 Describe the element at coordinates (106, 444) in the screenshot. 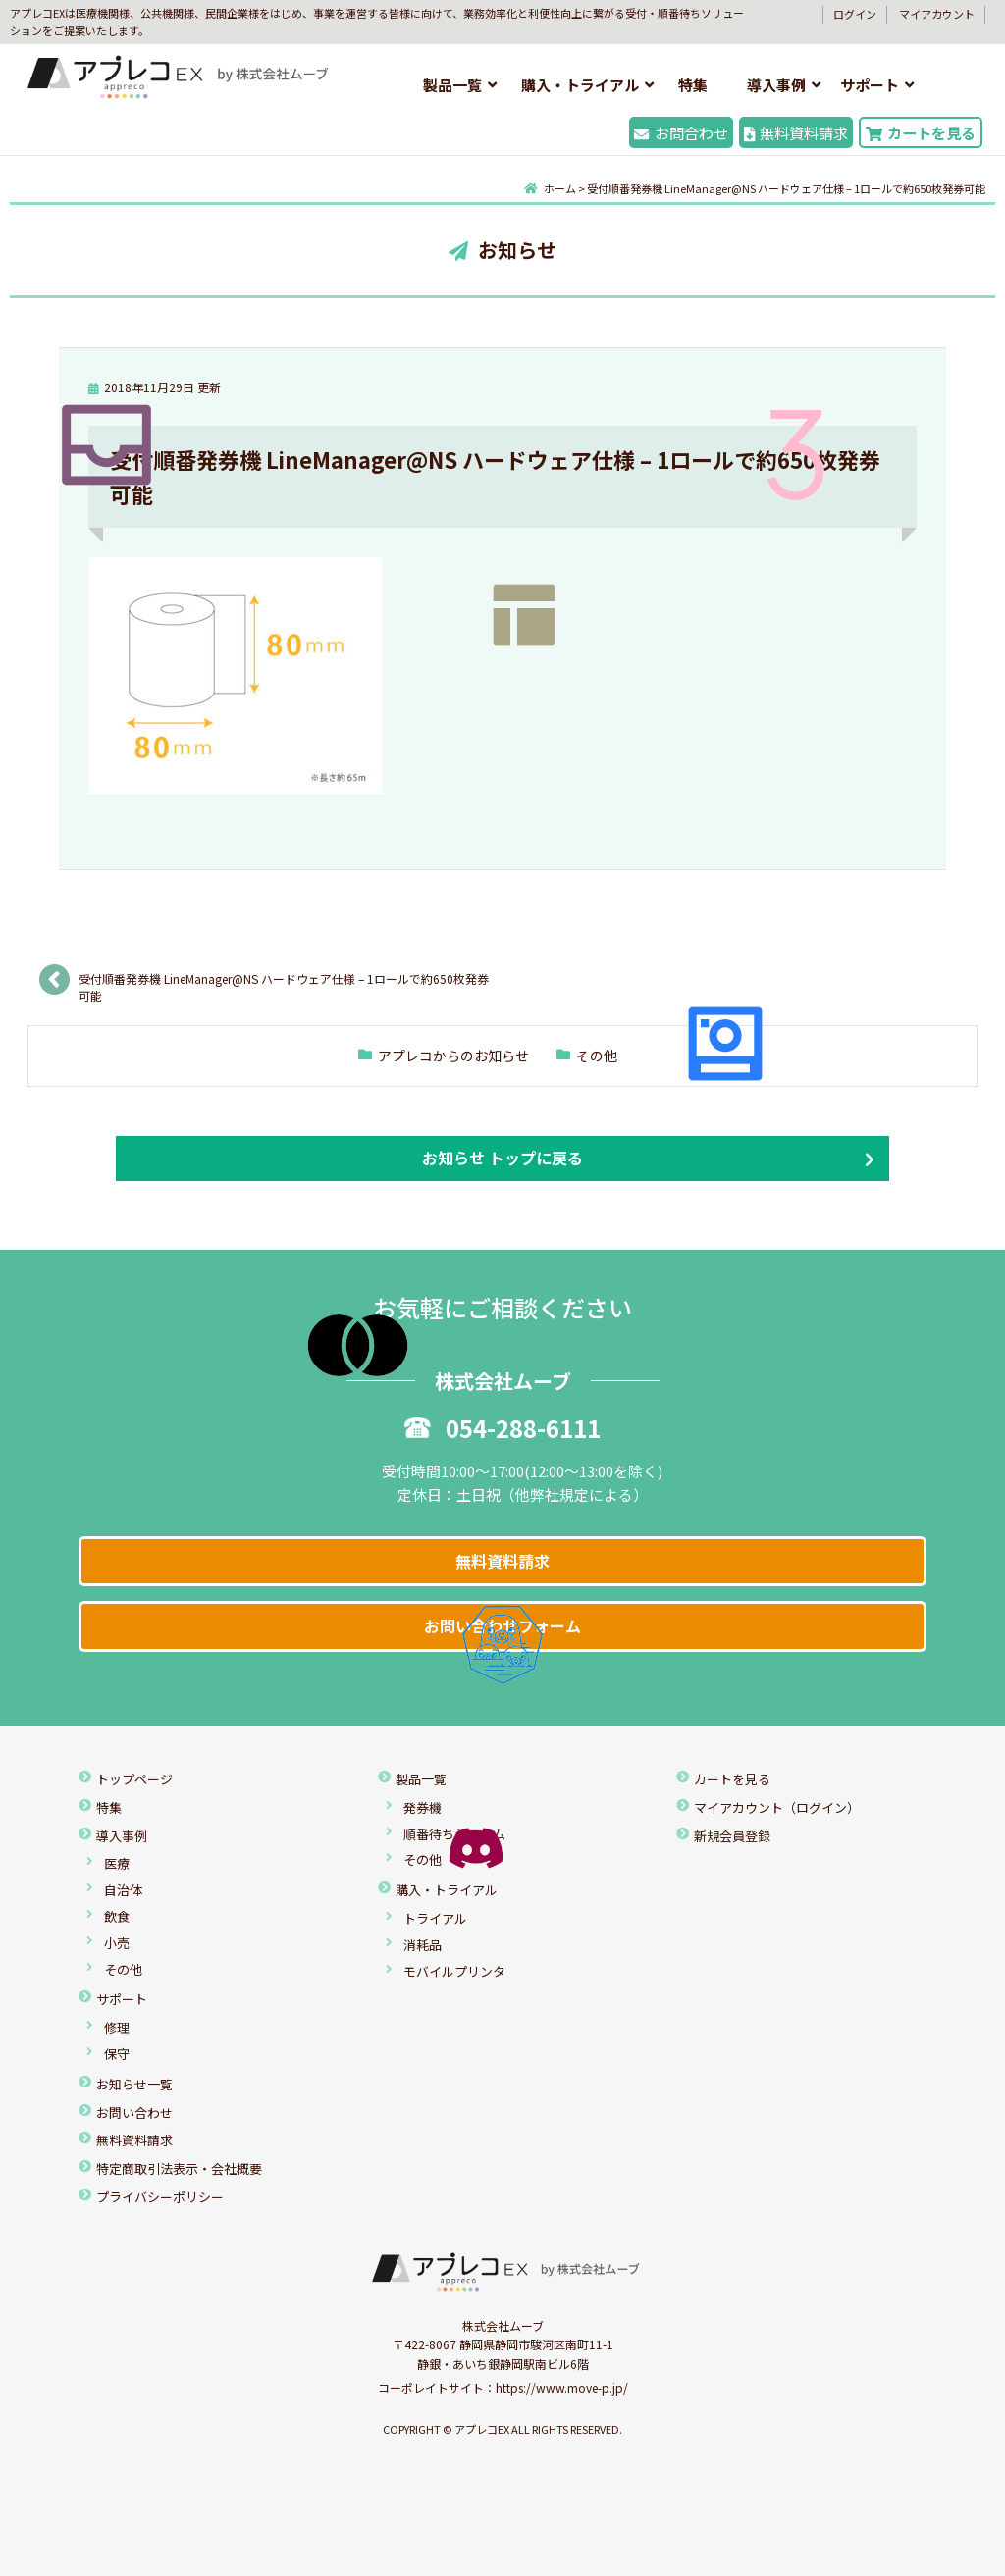

I see `view your inbox` at that location.